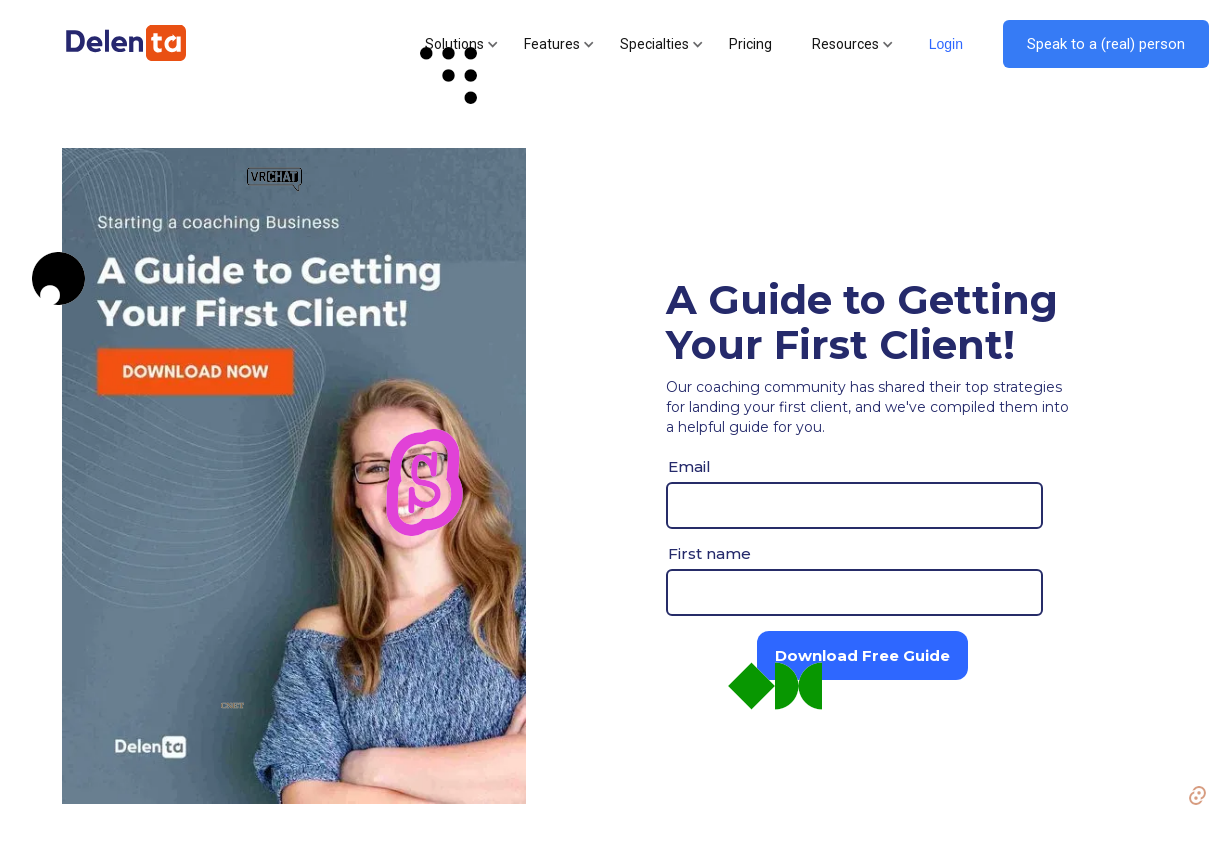 This screenshot has height=864, width=1224. I want to click on innosoft company logo, so click(775, 686).